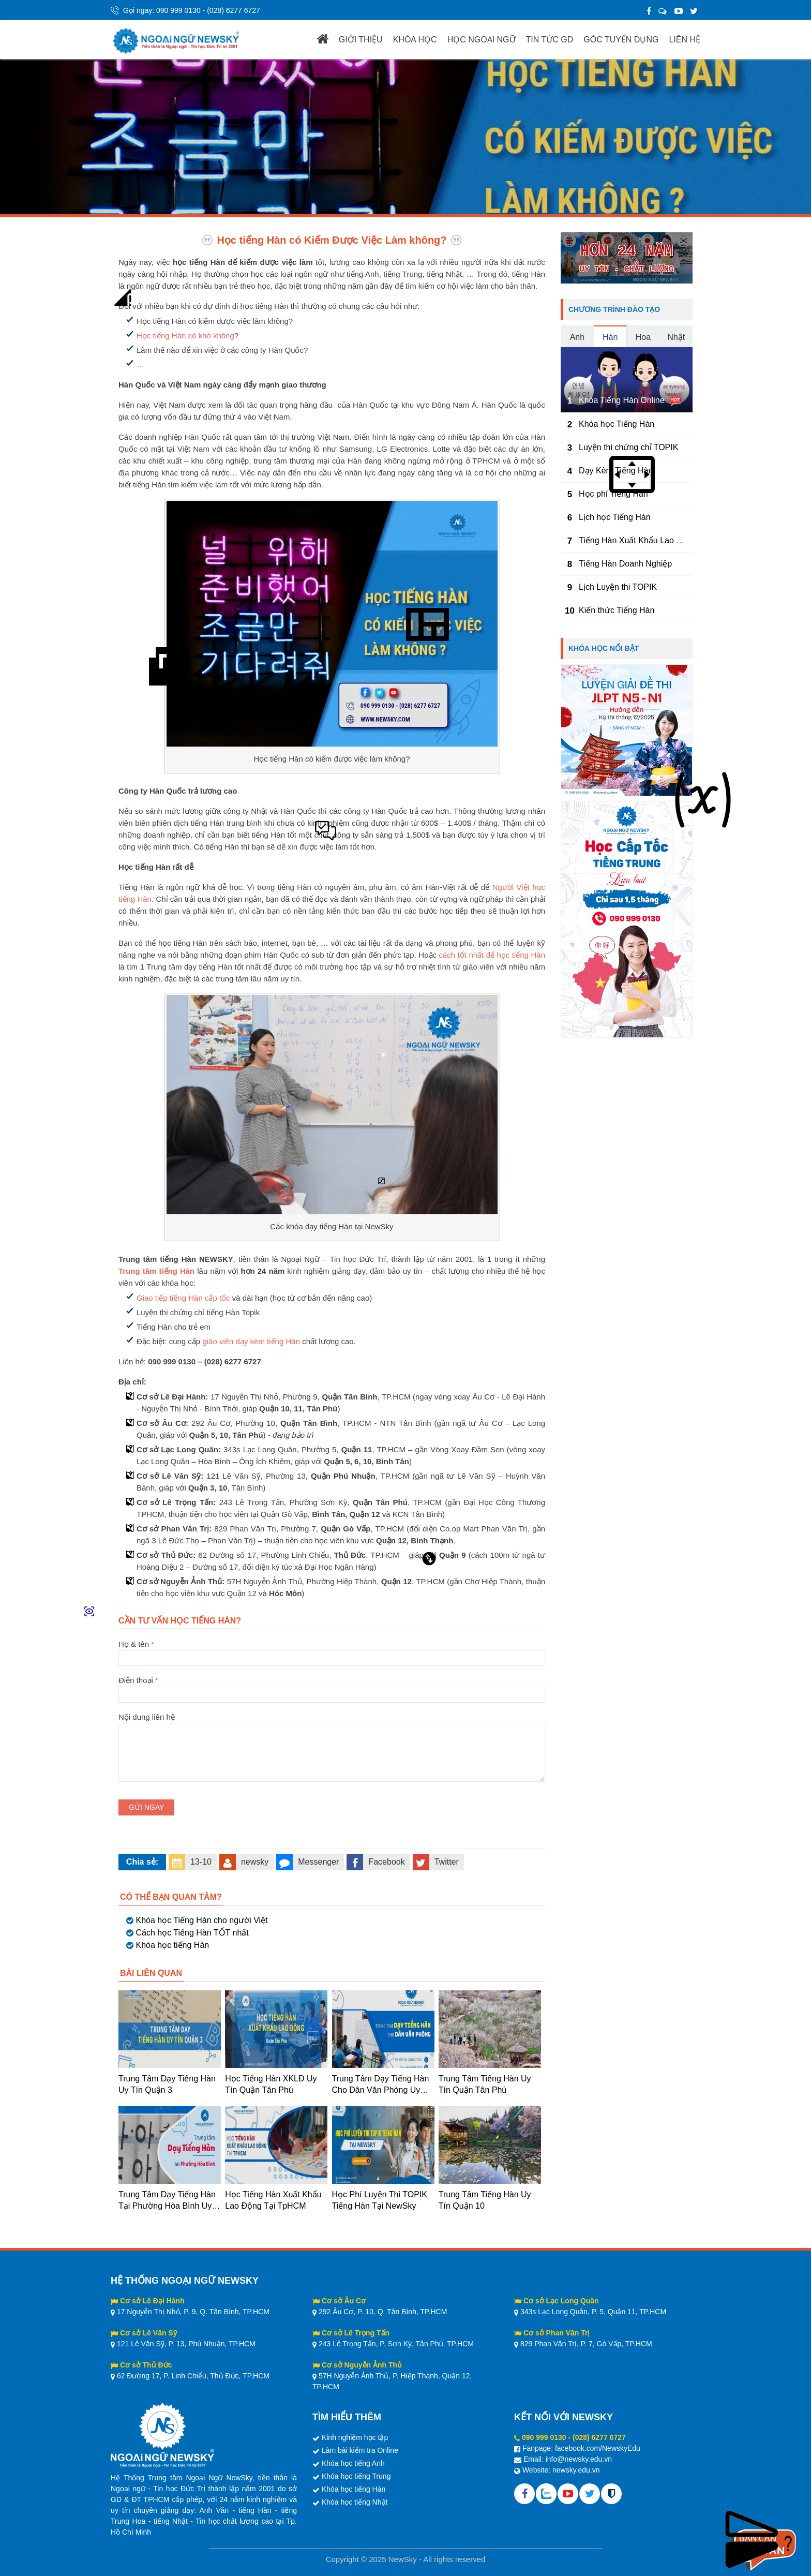 The image size is (811, 2576). I want to click on indicates a discussion has been closed or resolved, so click(325, 830).